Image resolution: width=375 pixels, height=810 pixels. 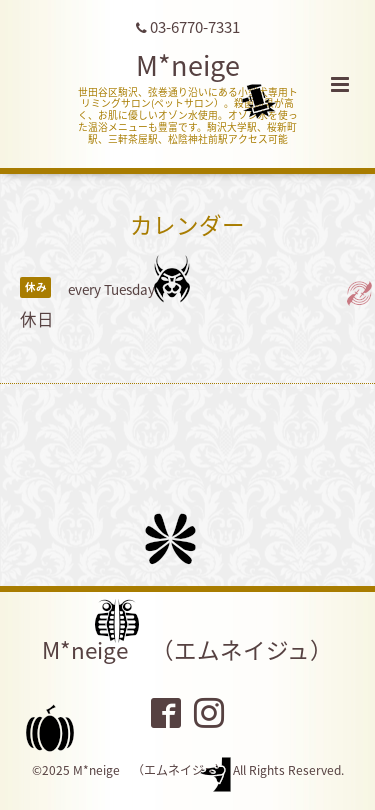 What do you see at coordinates (170, 538) in the screenshot?
I see `equip fairy wings accessory` at bounding box center [170, 538].